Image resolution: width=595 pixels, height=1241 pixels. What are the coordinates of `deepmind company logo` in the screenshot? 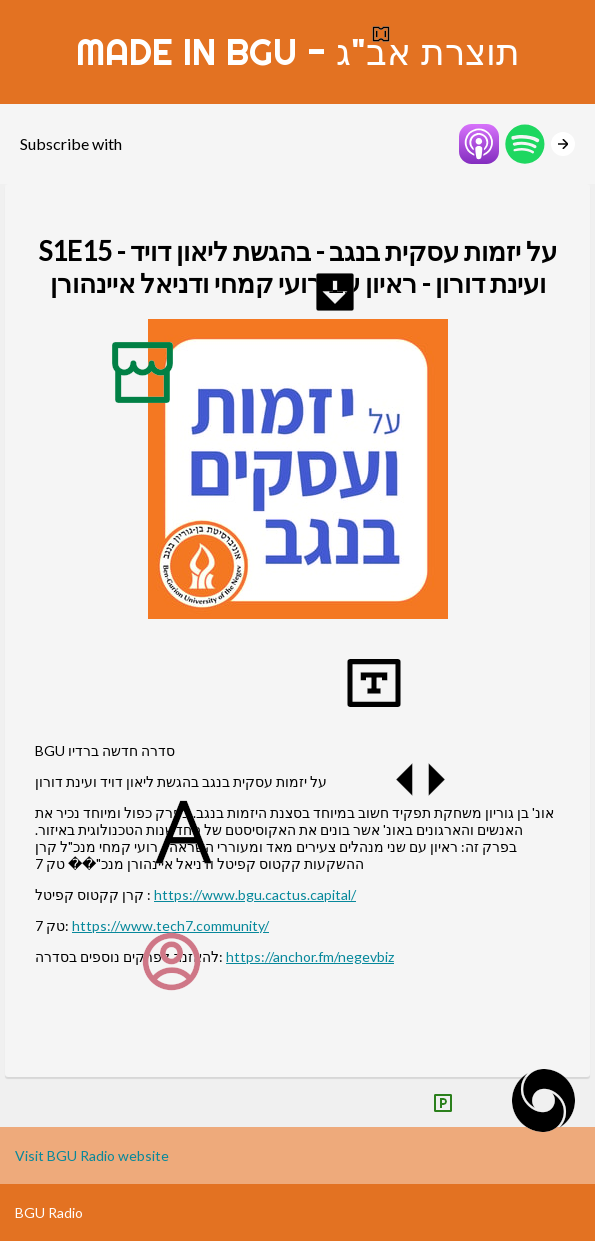 It's located at (543, 1100).